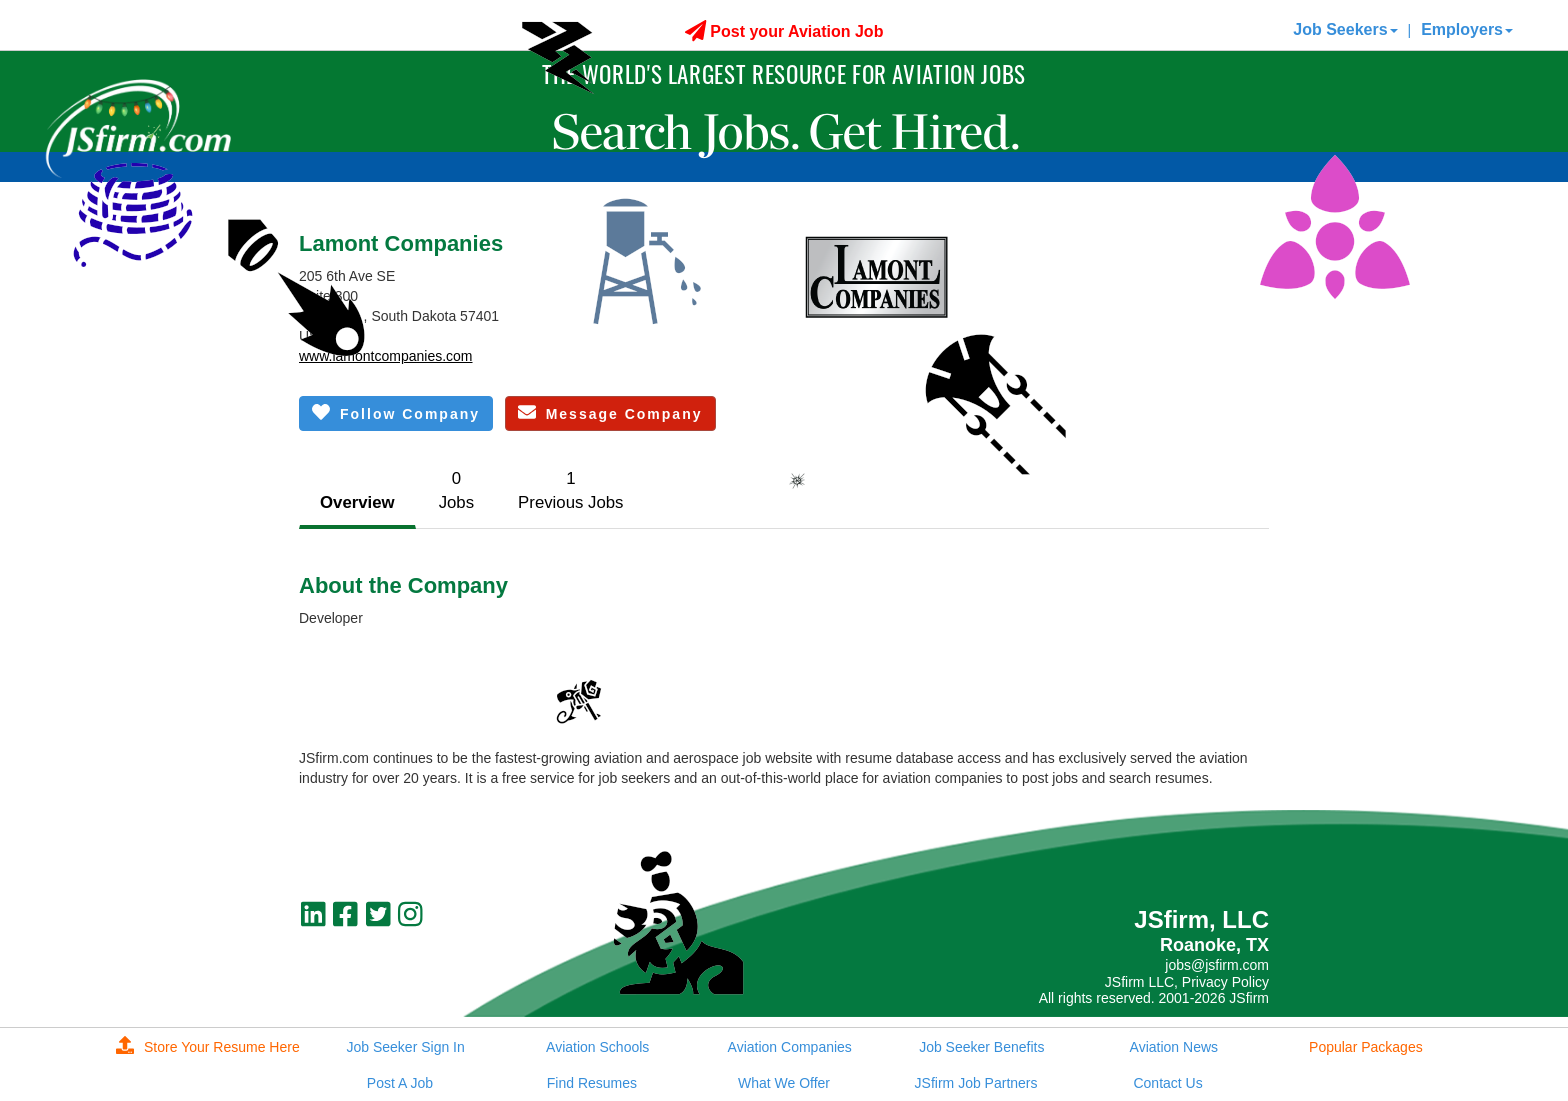 This screenshot has width=1568, height=1101. What do you see at coordinates (133, 215) in the screenshot?
I see `equip rope item in inventory` at bounding box center [133, 215].